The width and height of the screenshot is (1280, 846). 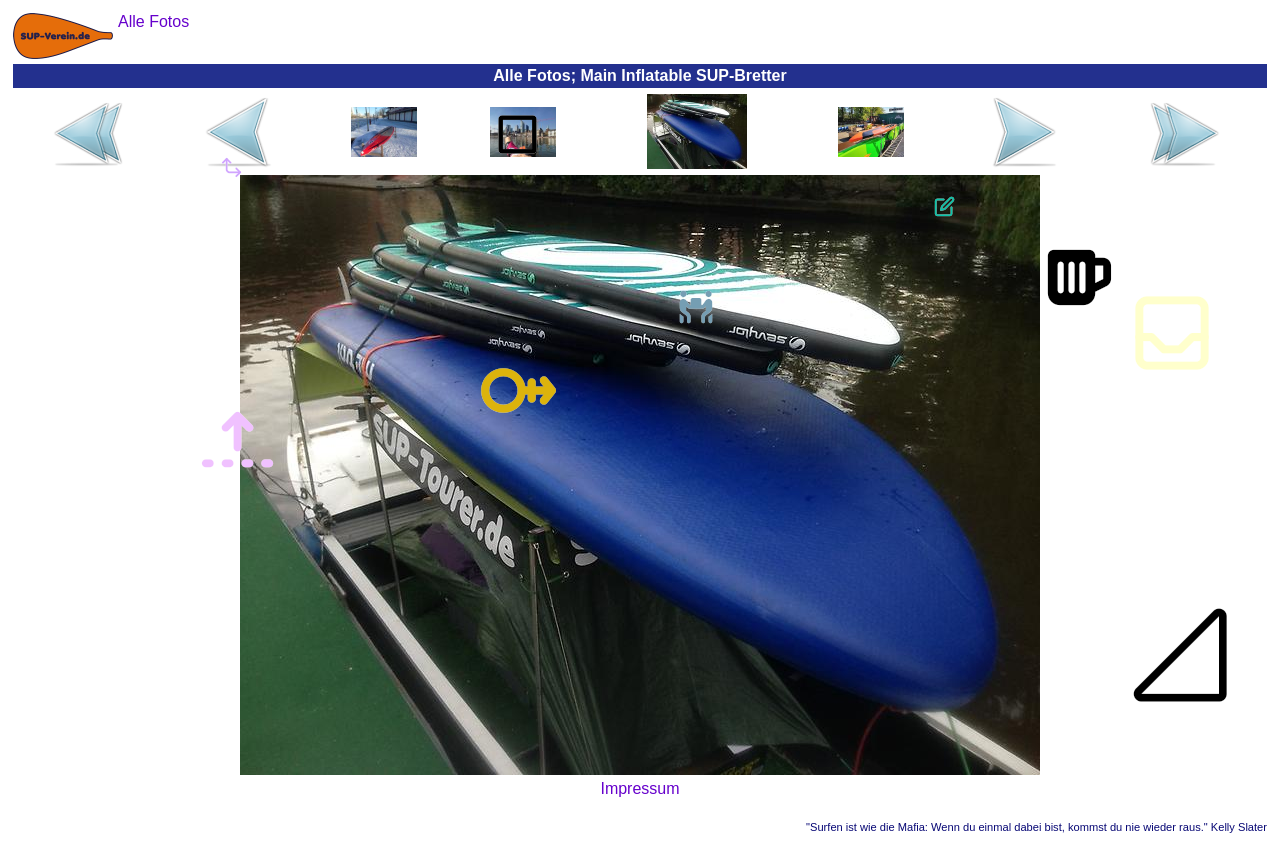 What do you see at coordinates (696, 307) in the screenshot?
I see `team collaboration or shared task` at bounding box center [696, 307].